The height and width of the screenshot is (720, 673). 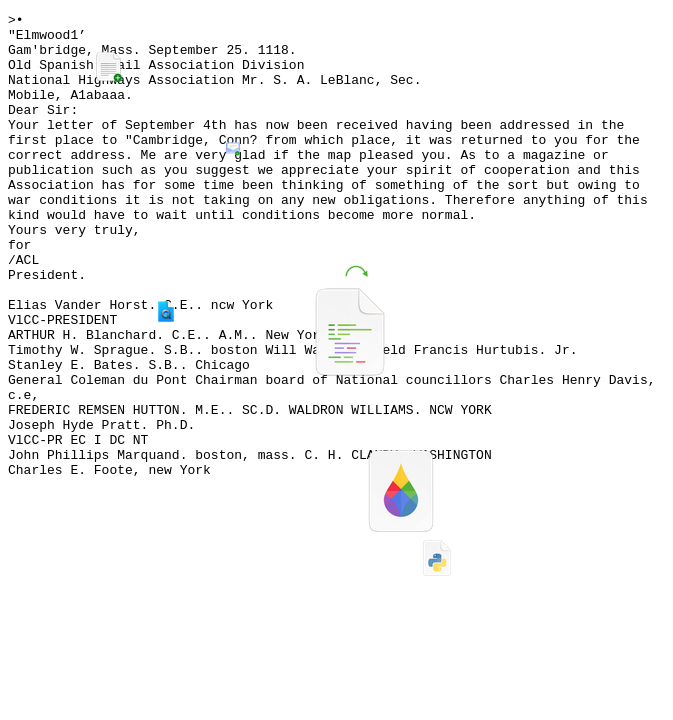 What do you see at coordinates (233, 148) in the screenshot?
I see `compose a new email` at bounding box center [233, 148].